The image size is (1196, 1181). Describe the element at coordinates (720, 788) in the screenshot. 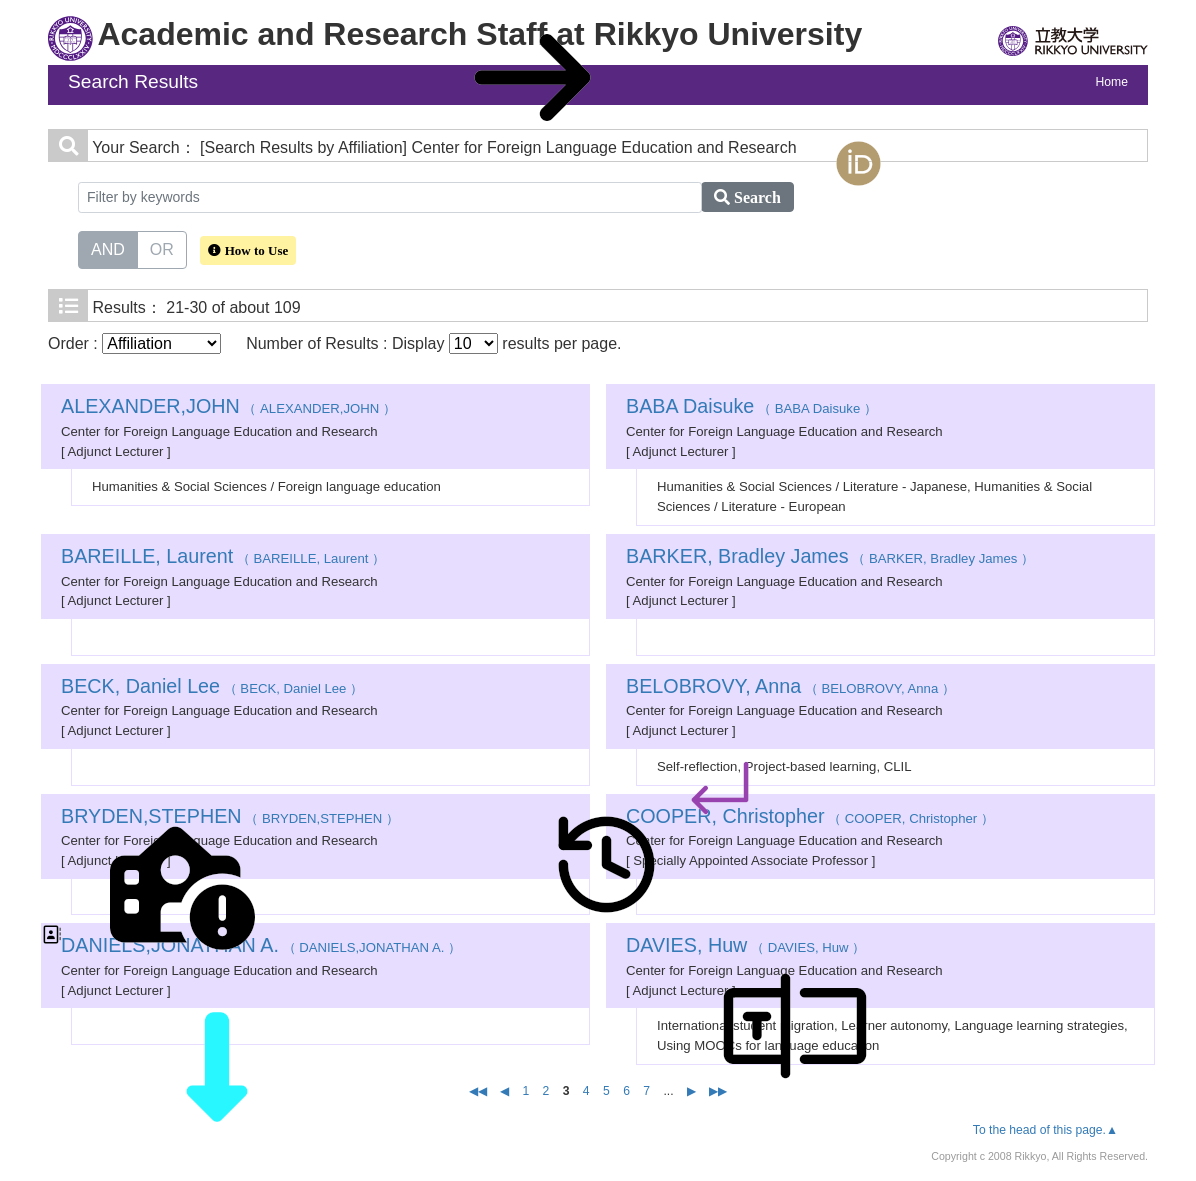

I see `return to previous line or entry` at that location.